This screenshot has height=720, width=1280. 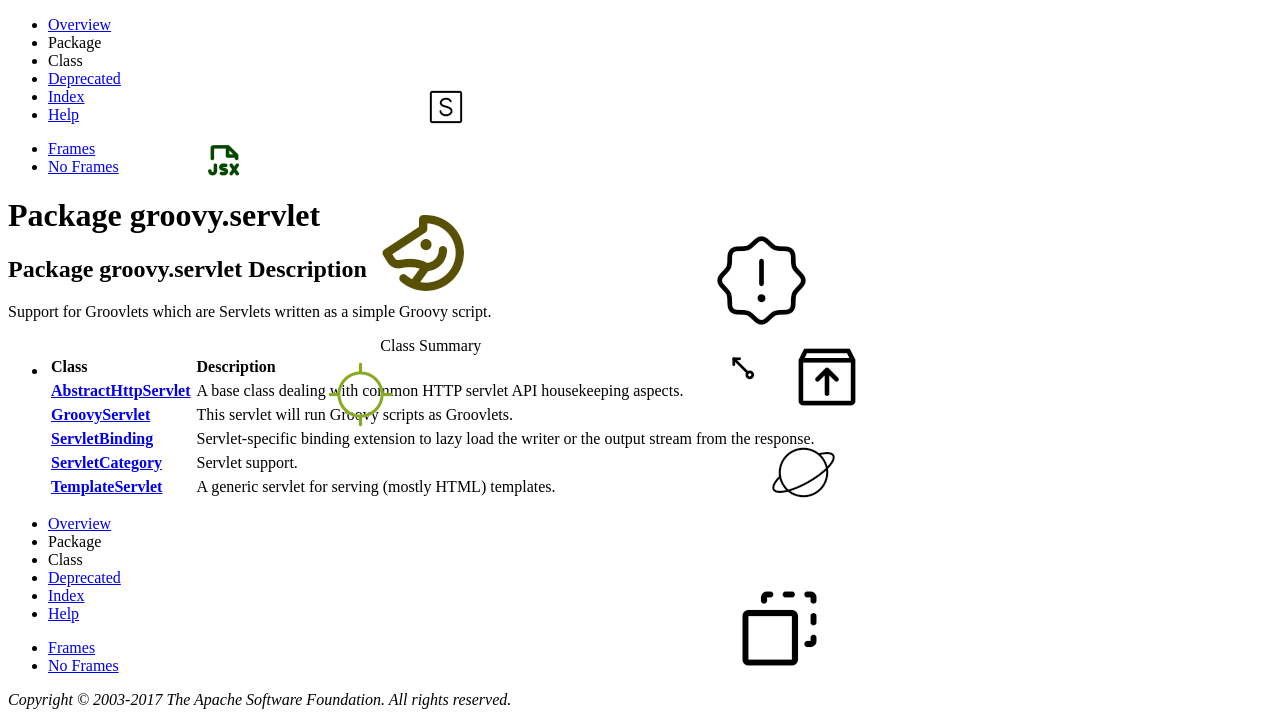 What do you see at coordinates (446, 107) in the screenshot?
I see `link to stripe payment services` at bounding box center [446, 107].